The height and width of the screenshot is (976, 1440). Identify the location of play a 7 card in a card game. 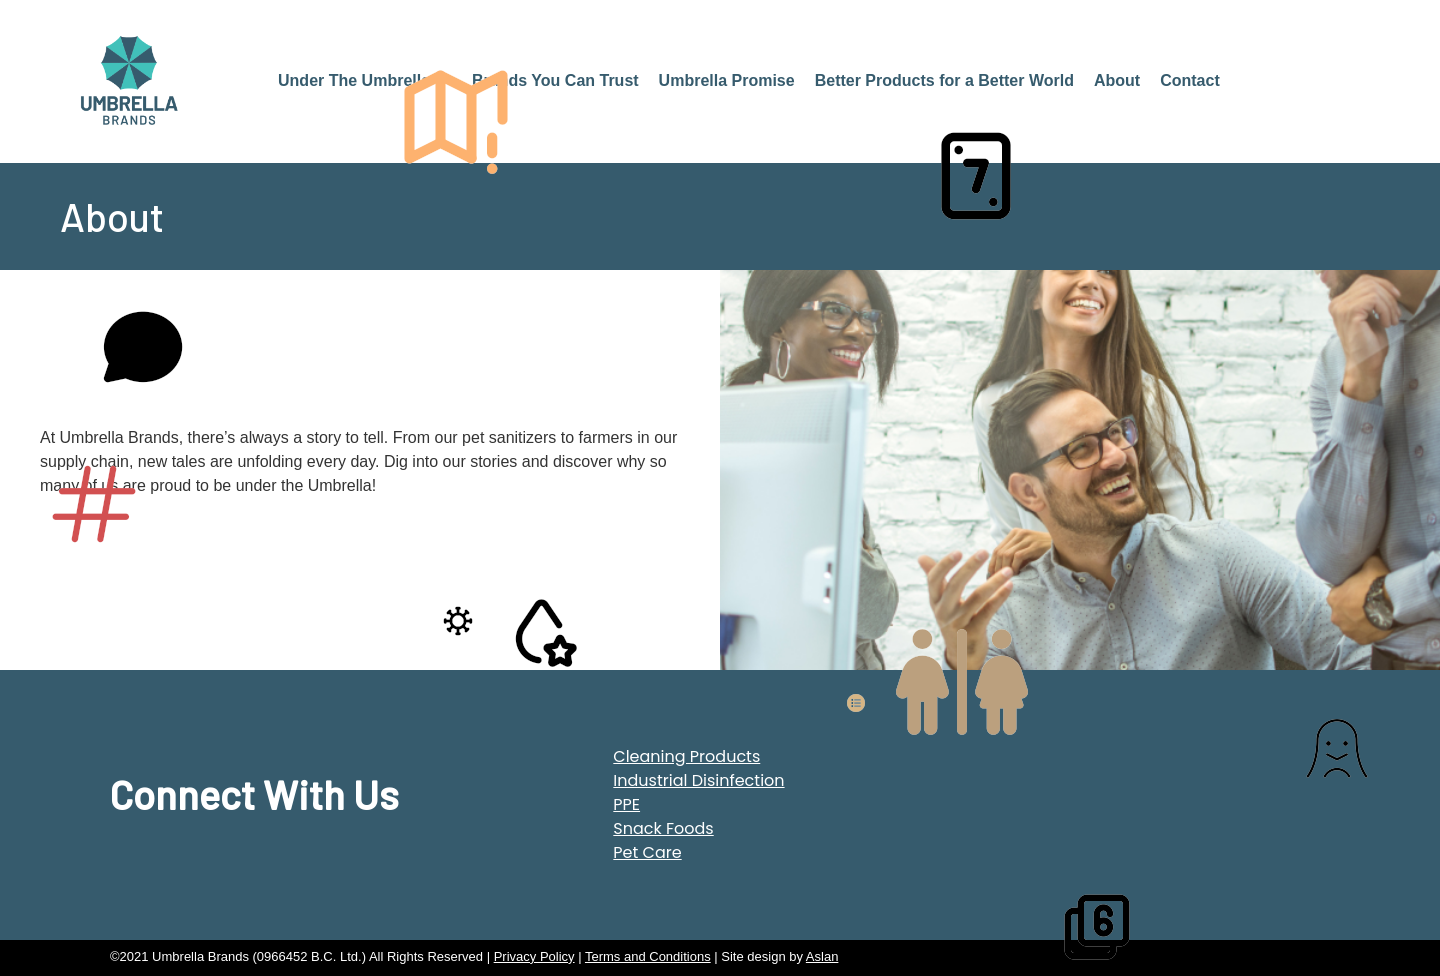
(976, 176).